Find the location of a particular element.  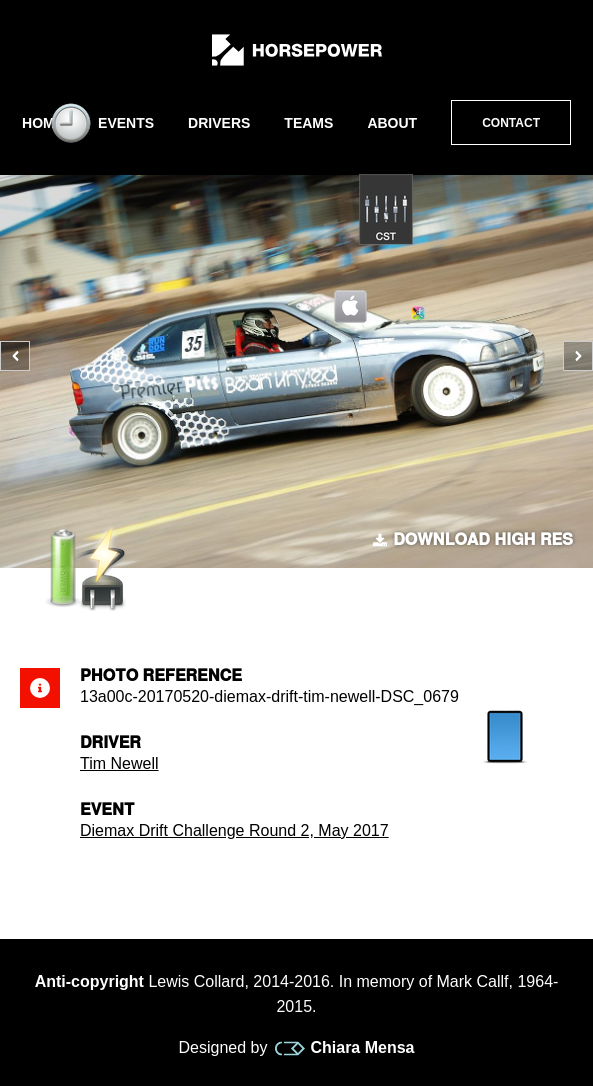

access Apple ID account settings is located at coordinates (350, 306).